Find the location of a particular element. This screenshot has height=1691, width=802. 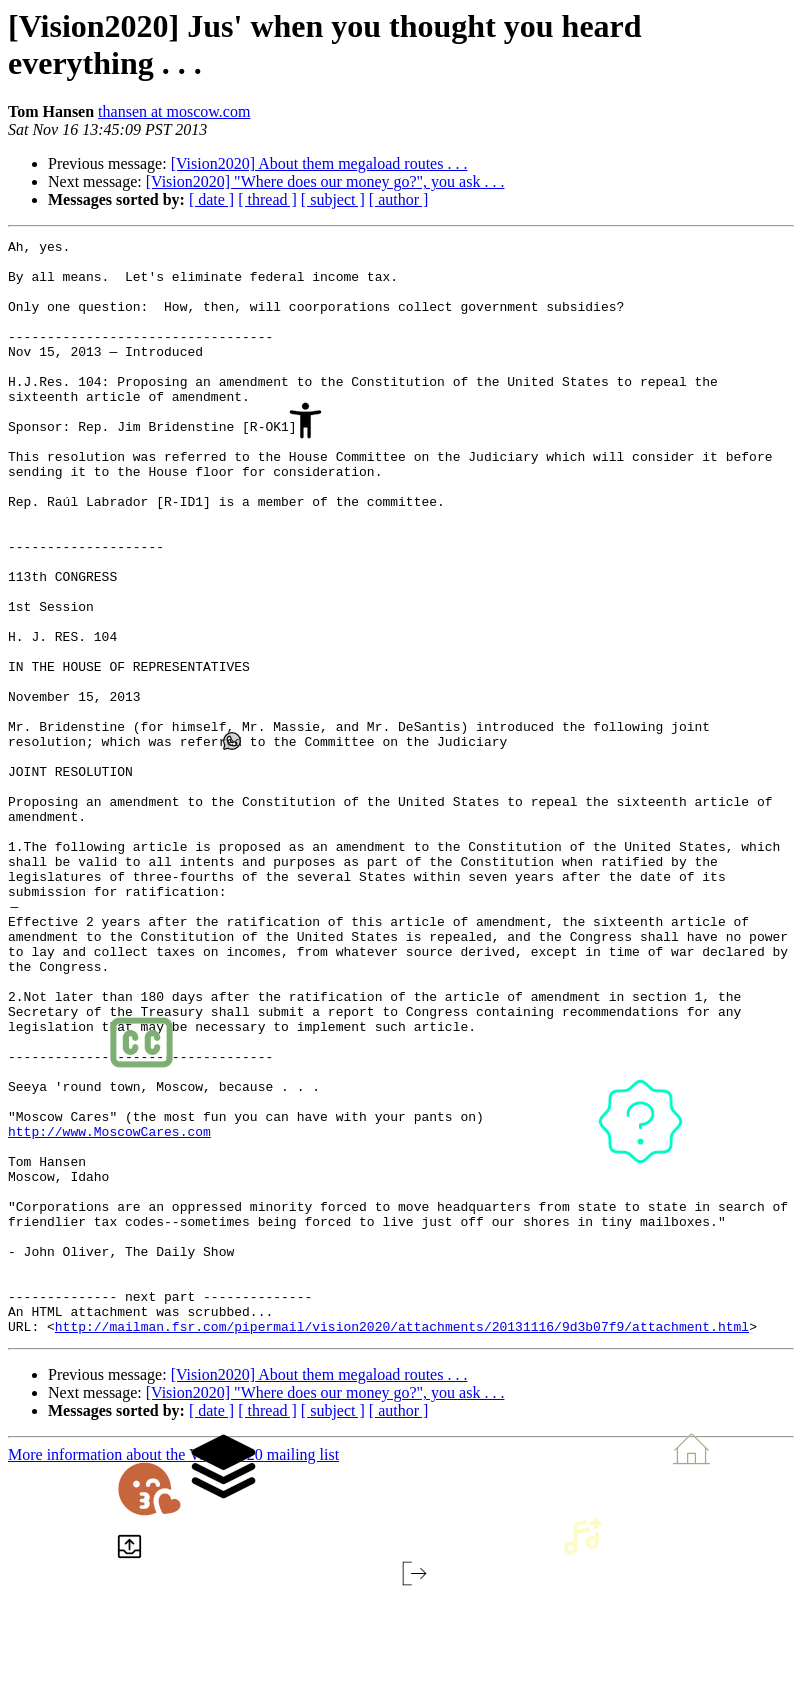

enable closed captions is located at coordinates (141, 1042).